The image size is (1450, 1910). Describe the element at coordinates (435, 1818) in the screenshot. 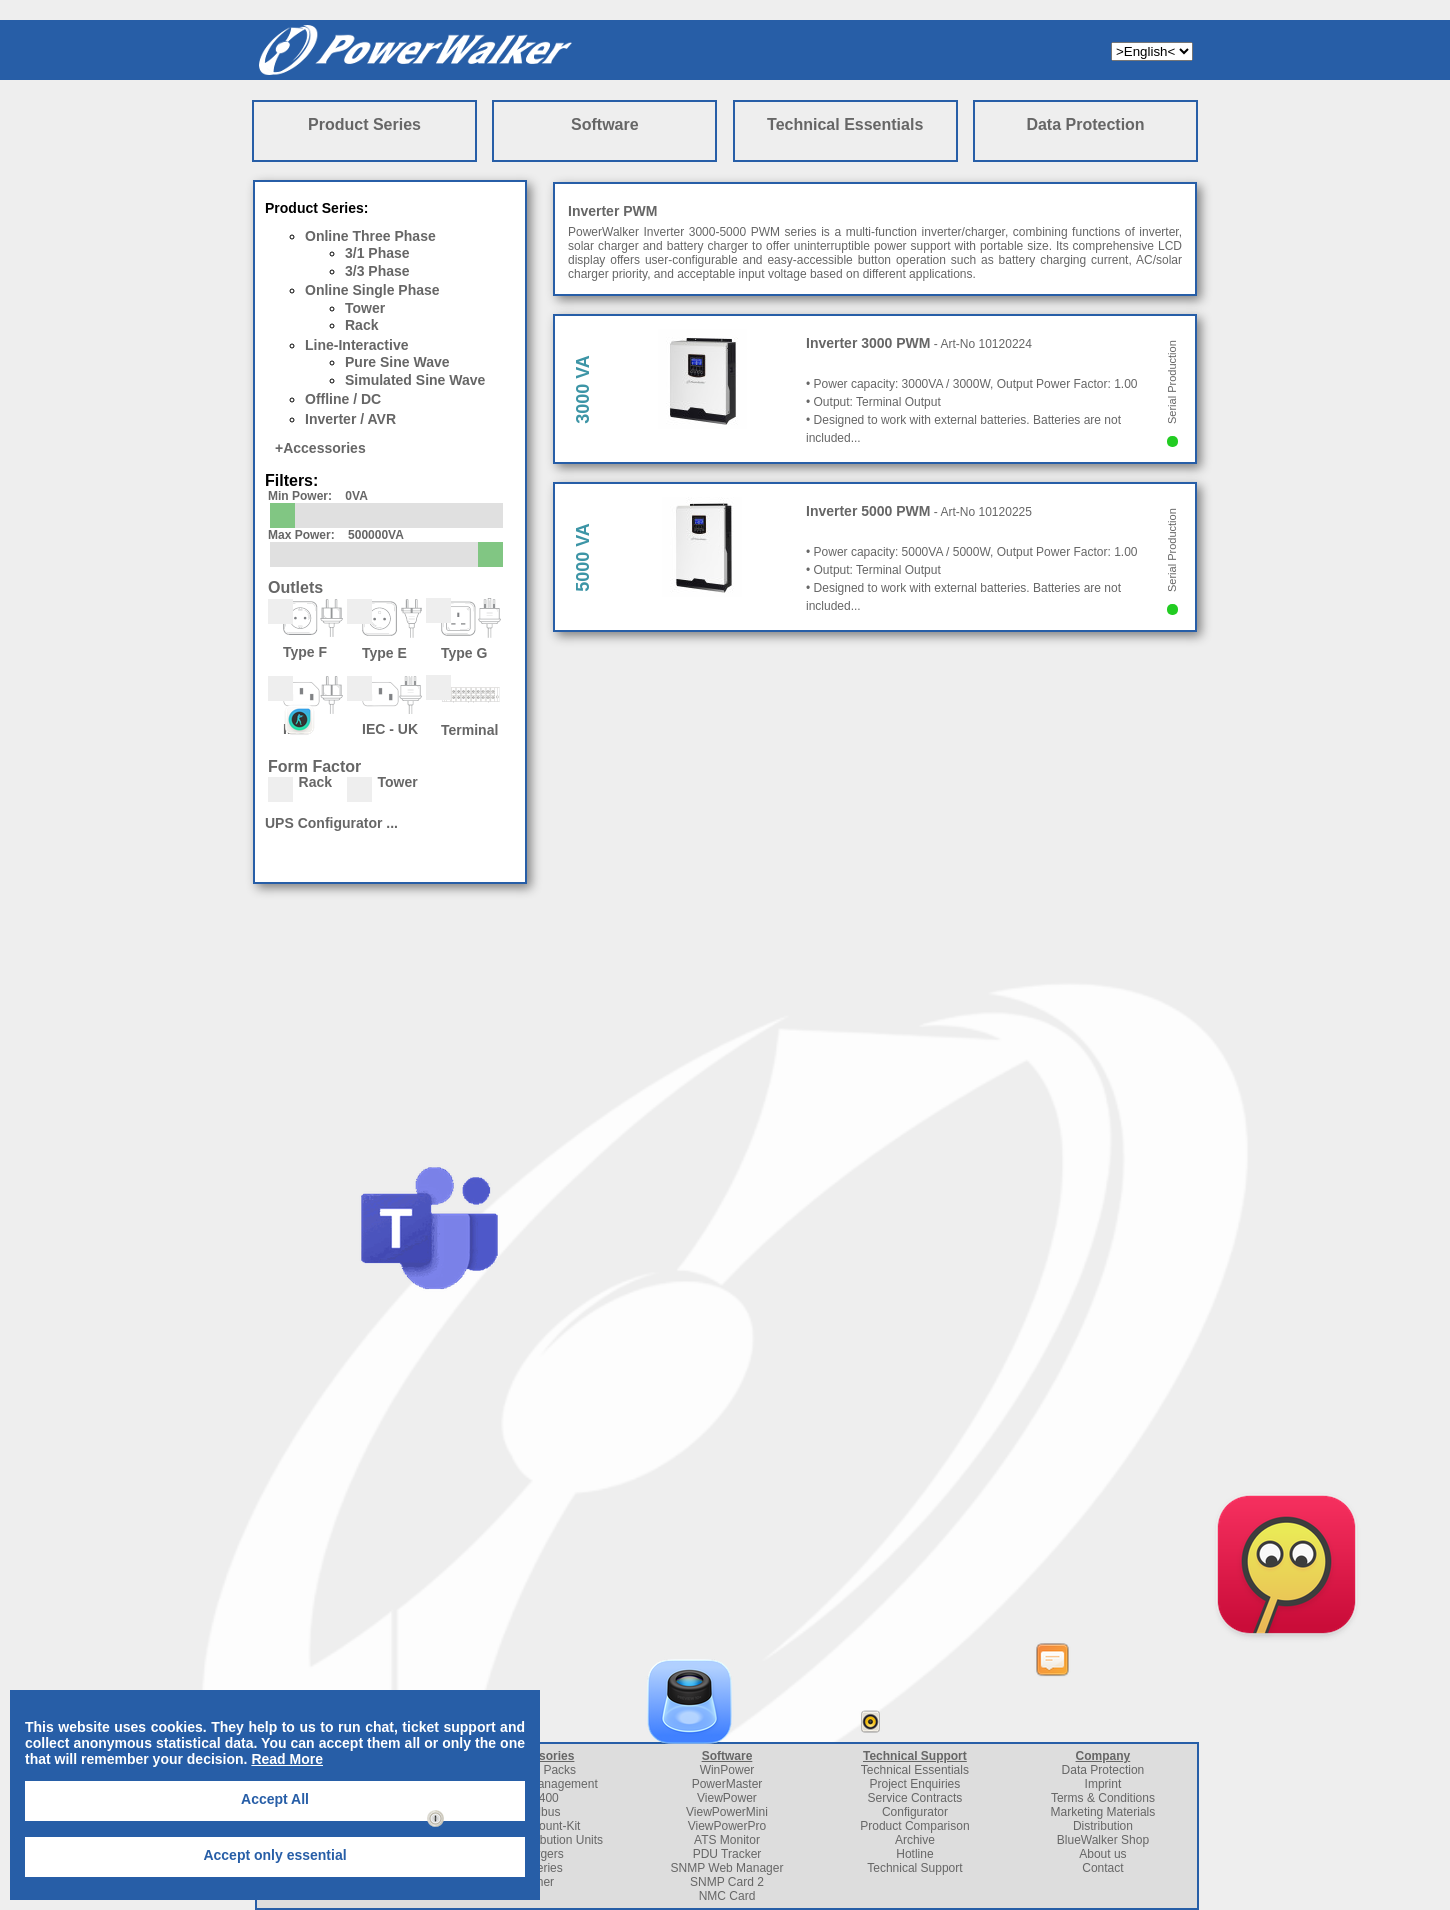

I see `open the passwords app` at that location.